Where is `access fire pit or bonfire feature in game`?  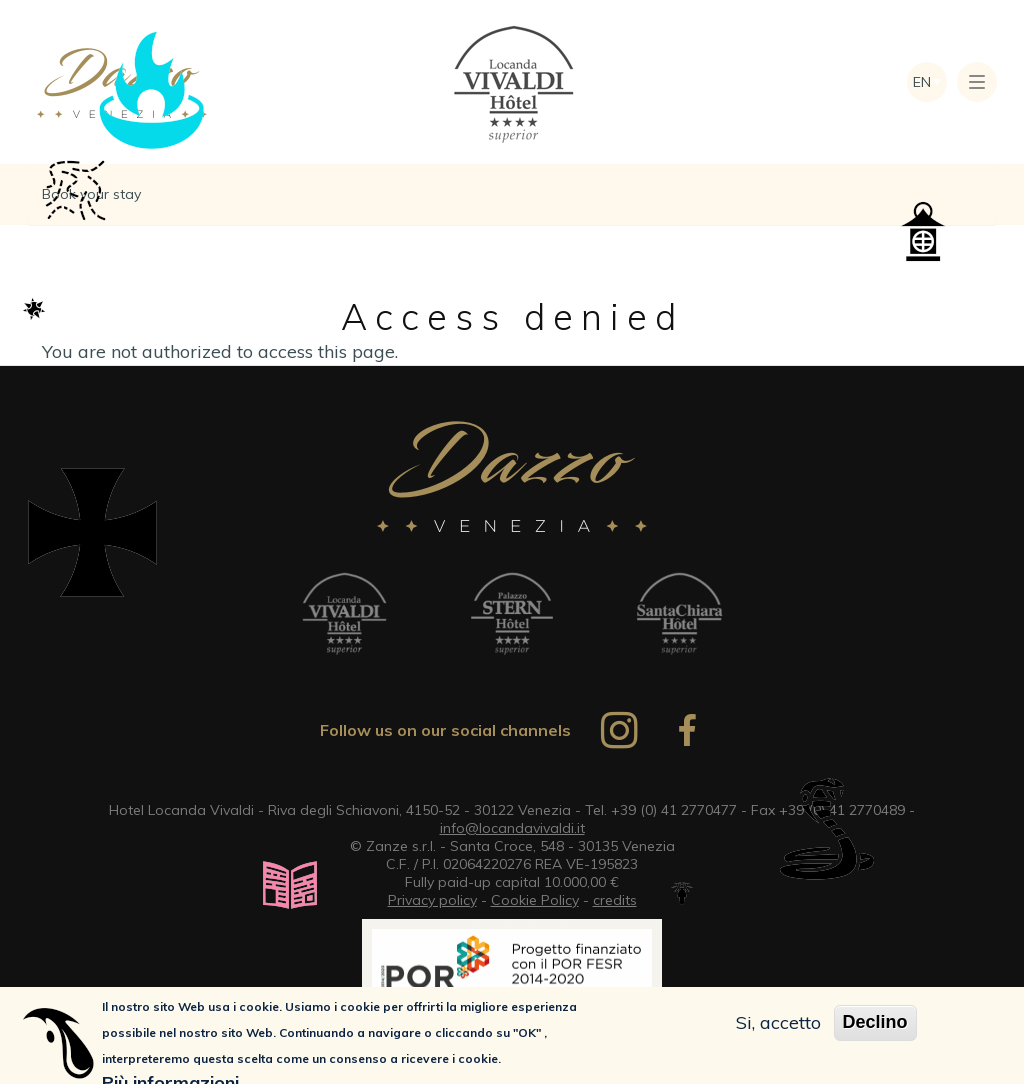 access fire pit or bonfire feature in game is located at coordinates (150, 90).